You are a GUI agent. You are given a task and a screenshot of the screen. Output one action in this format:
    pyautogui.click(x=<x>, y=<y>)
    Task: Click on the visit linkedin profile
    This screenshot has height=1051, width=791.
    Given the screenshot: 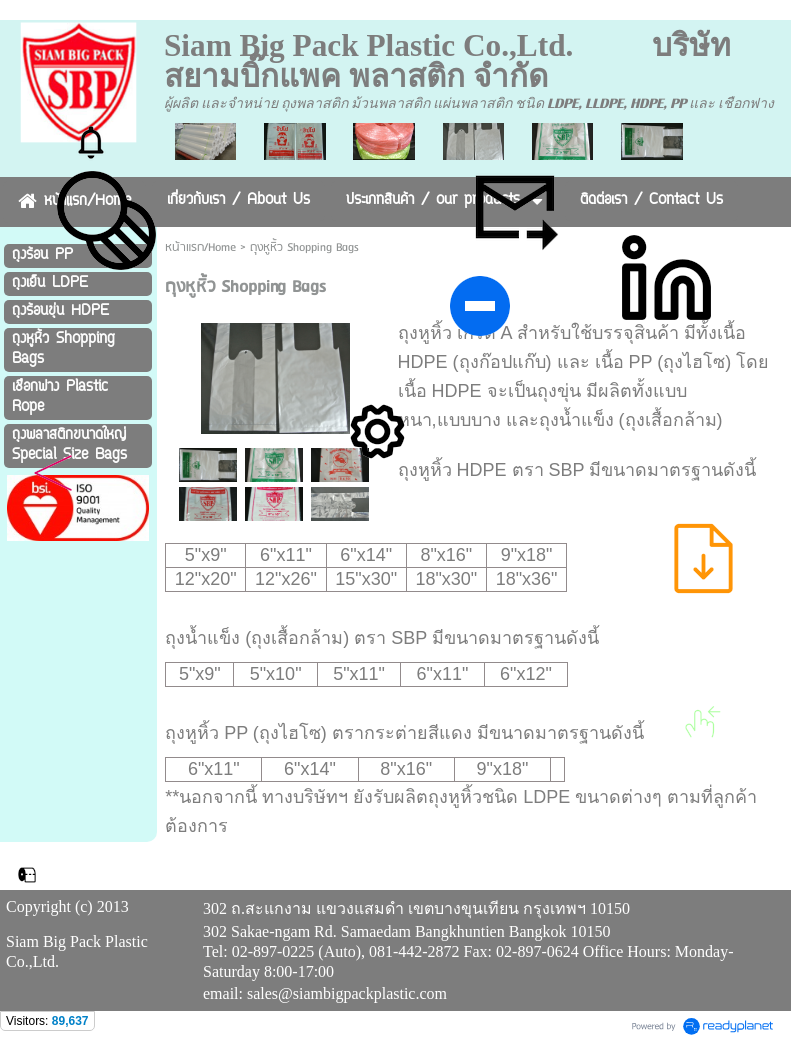 What is the action you would take?
    pyautogui.click(x=666, y=279)
    